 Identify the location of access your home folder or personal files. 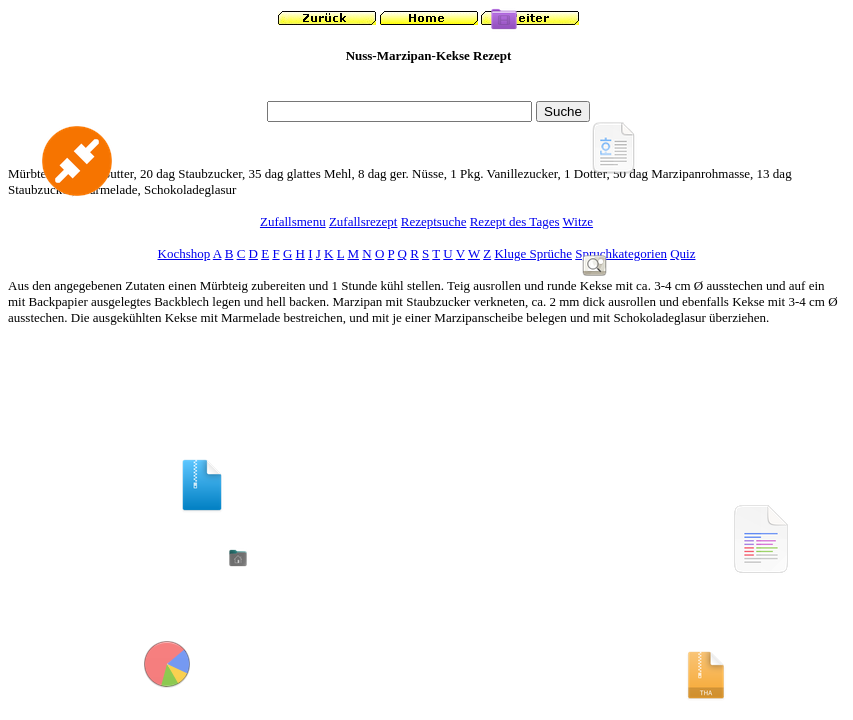
(238, 558).